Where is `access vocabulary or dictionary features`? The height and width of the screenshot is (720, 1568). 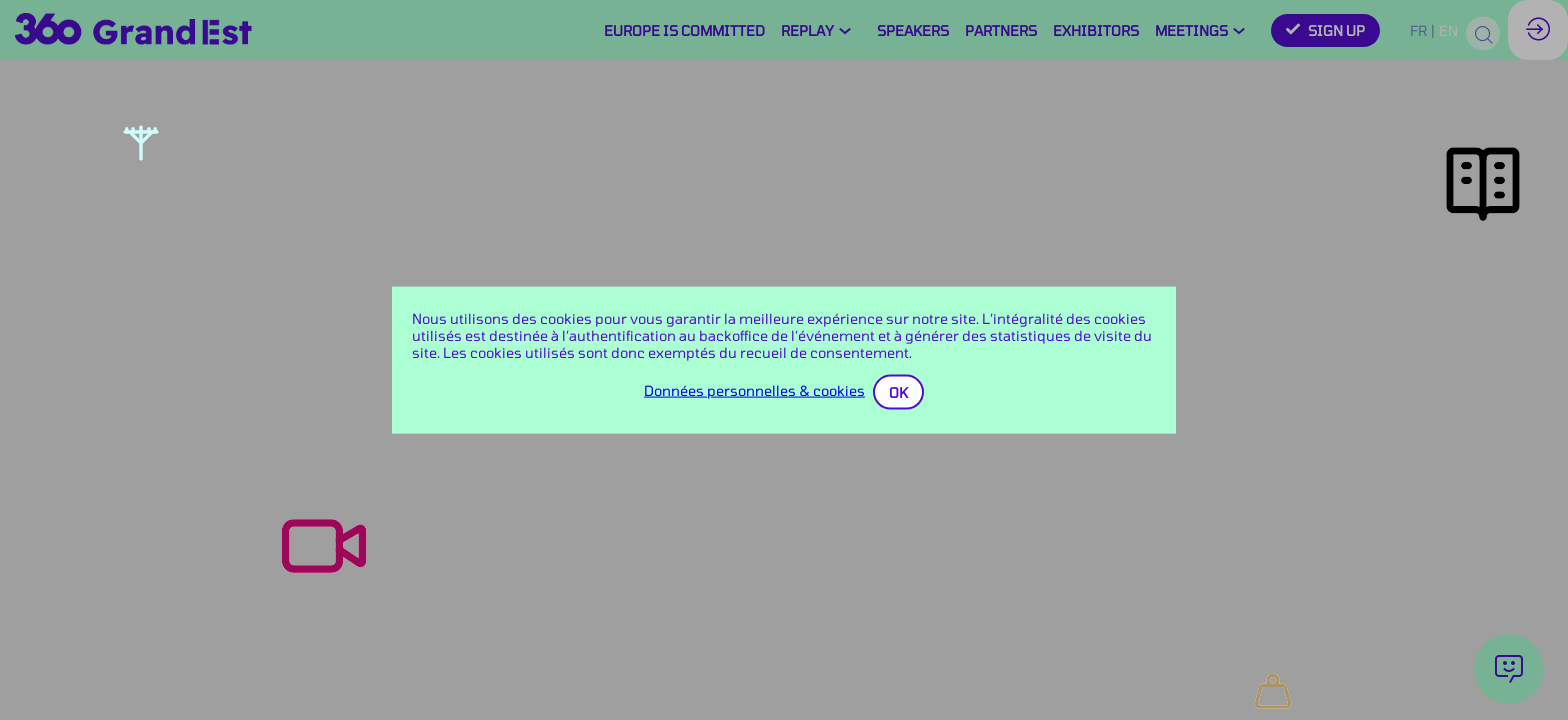
access vocabulary or dictionary features is located at coordinates (1483, 184).